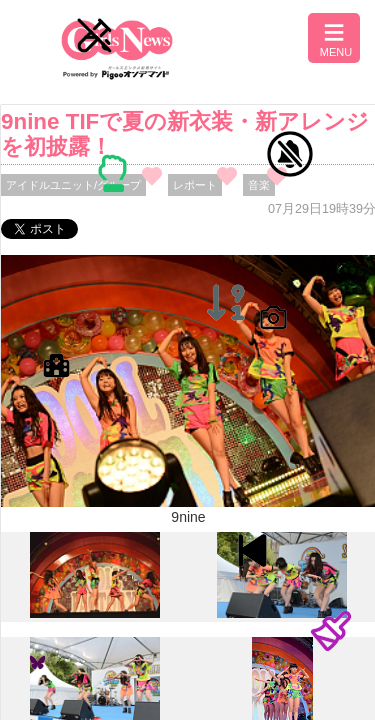  I want to click on find nearby hospitals or medical facilities, so click(56, 365).